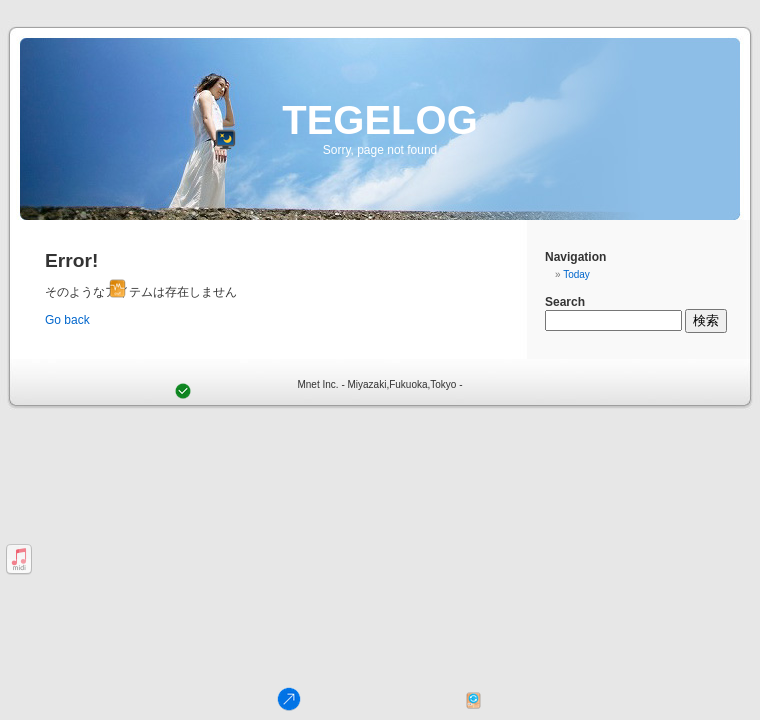 Image resolution: width=760 pixels, height=720 pixels. I want to click on access screensaver settings, so click(225, 139).